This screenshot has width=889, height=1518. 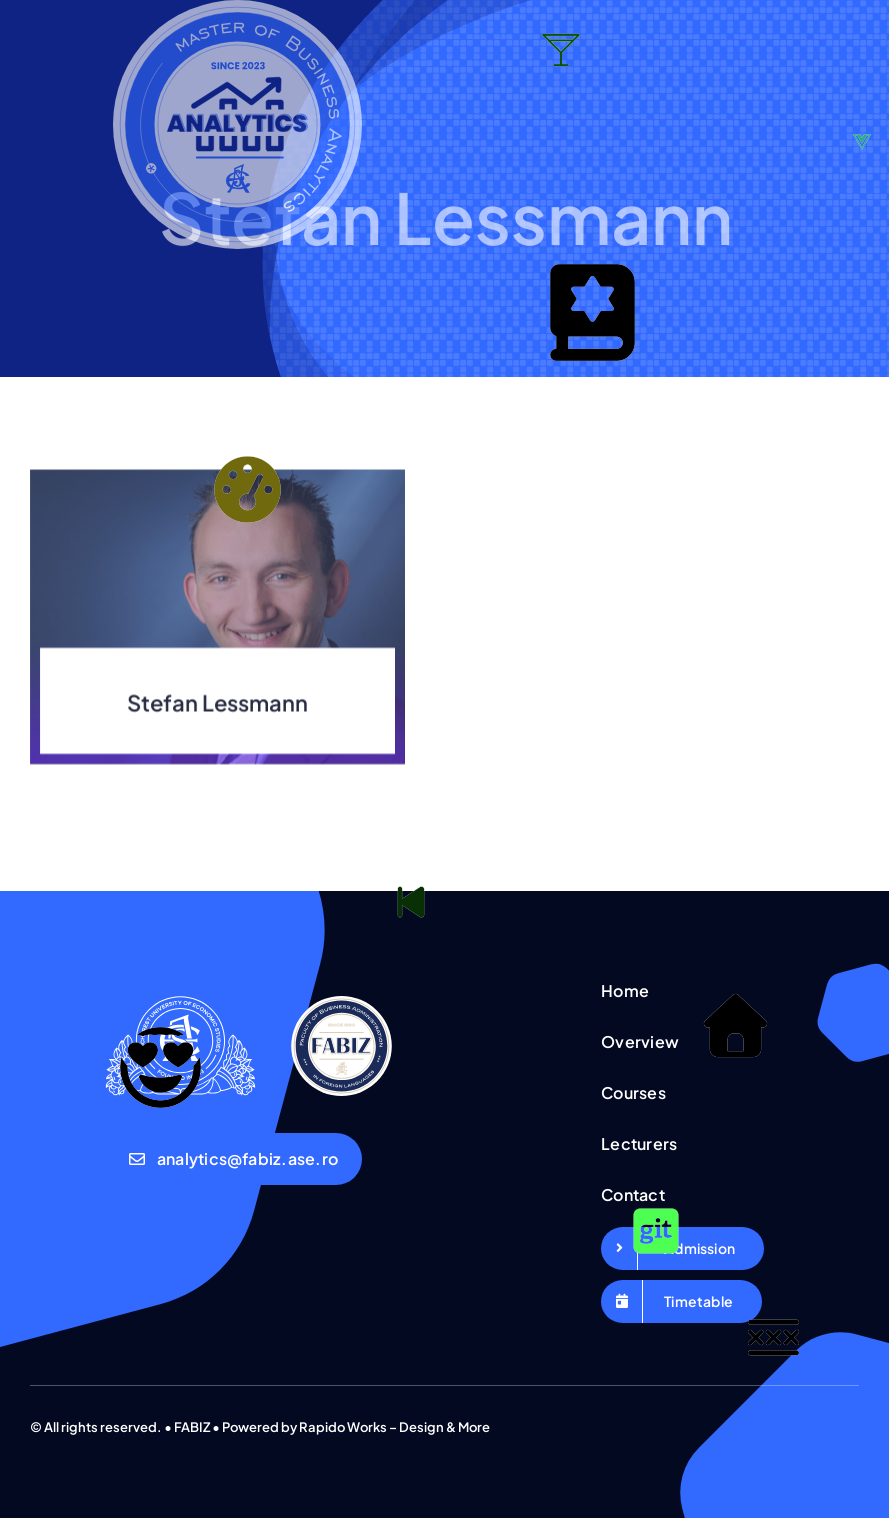 I want to click on react with love or adoration, so click(x=160, y=1067).